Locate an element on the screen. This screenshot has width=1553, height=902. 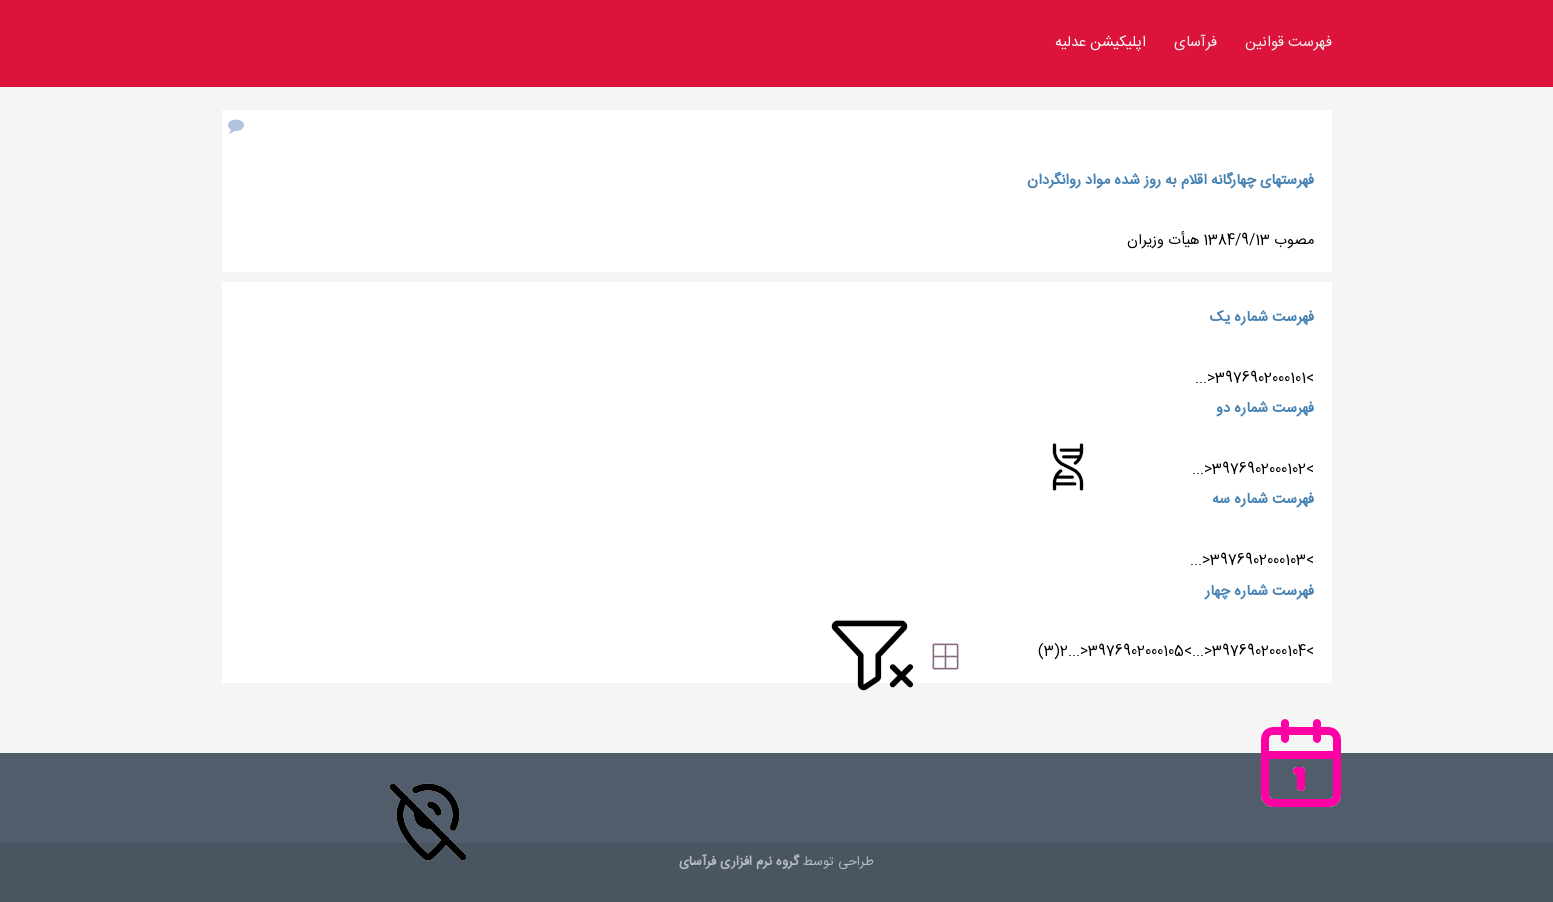
clear all active filters is located at coordinates (869, 652).